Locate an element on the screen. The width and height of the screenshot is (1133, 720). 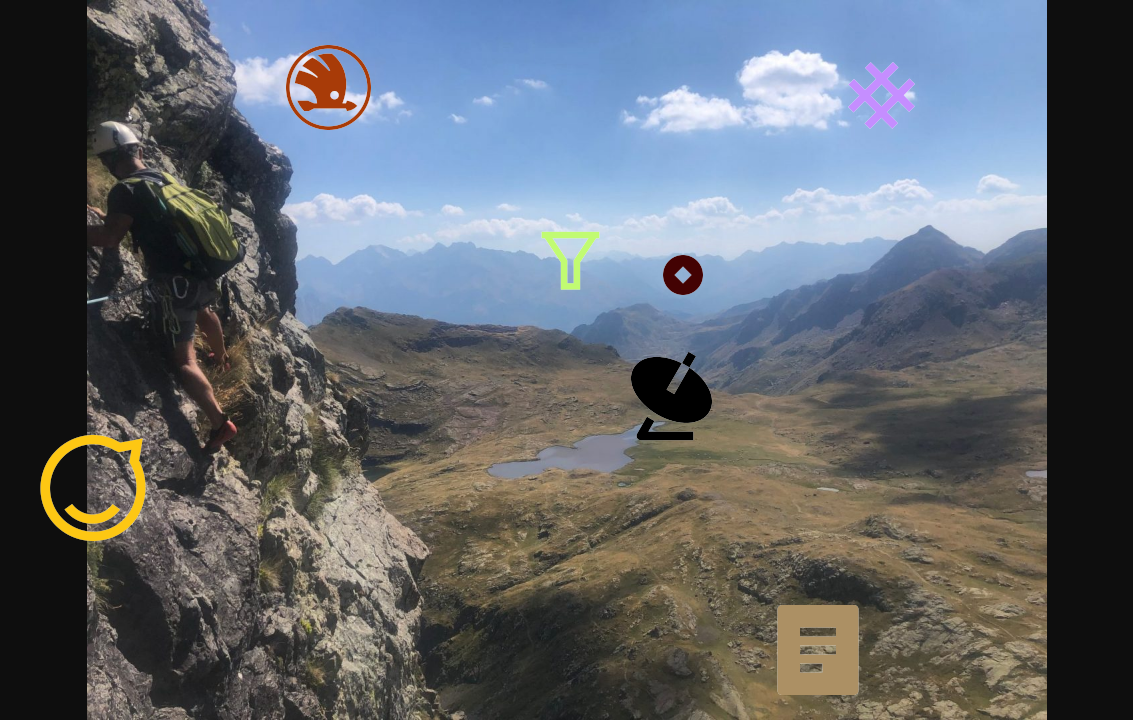
open SimpleX messaging app is located at coordinates (881, 95).